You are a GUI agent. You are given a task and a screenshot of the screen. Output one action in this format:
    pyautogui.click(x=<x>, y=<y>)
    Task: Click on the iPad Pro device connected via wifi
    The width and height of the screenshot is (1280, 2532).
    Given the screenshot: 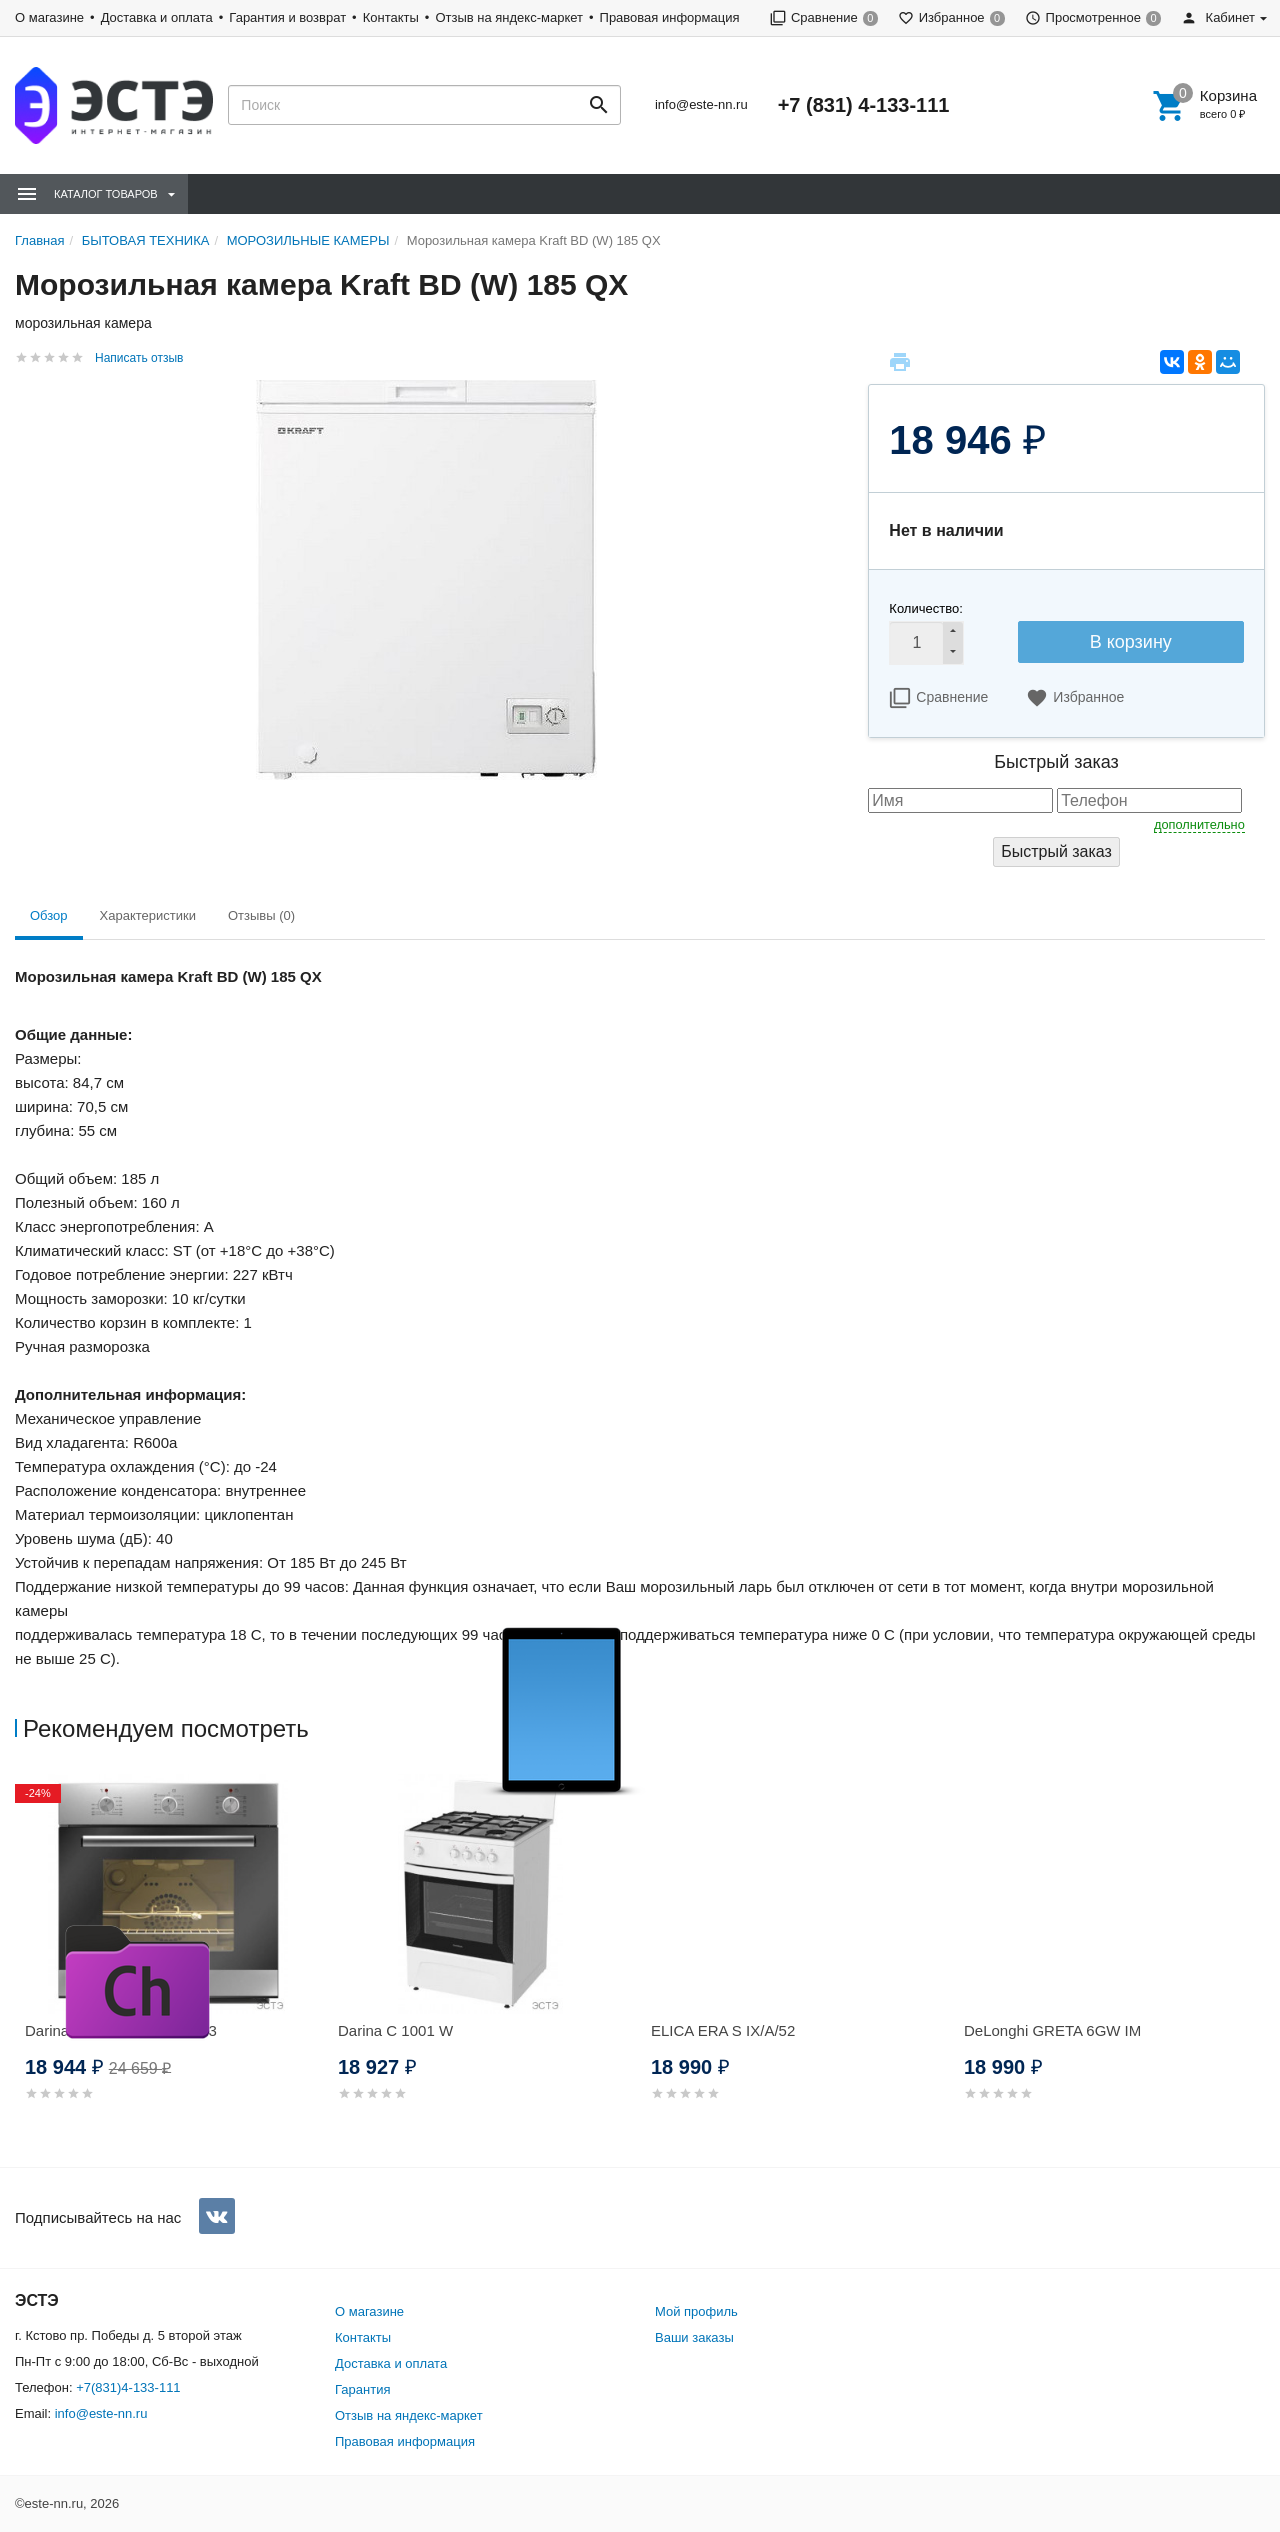 What is the action you would take?
    pyautogui.click(x=561, y=1710)
    